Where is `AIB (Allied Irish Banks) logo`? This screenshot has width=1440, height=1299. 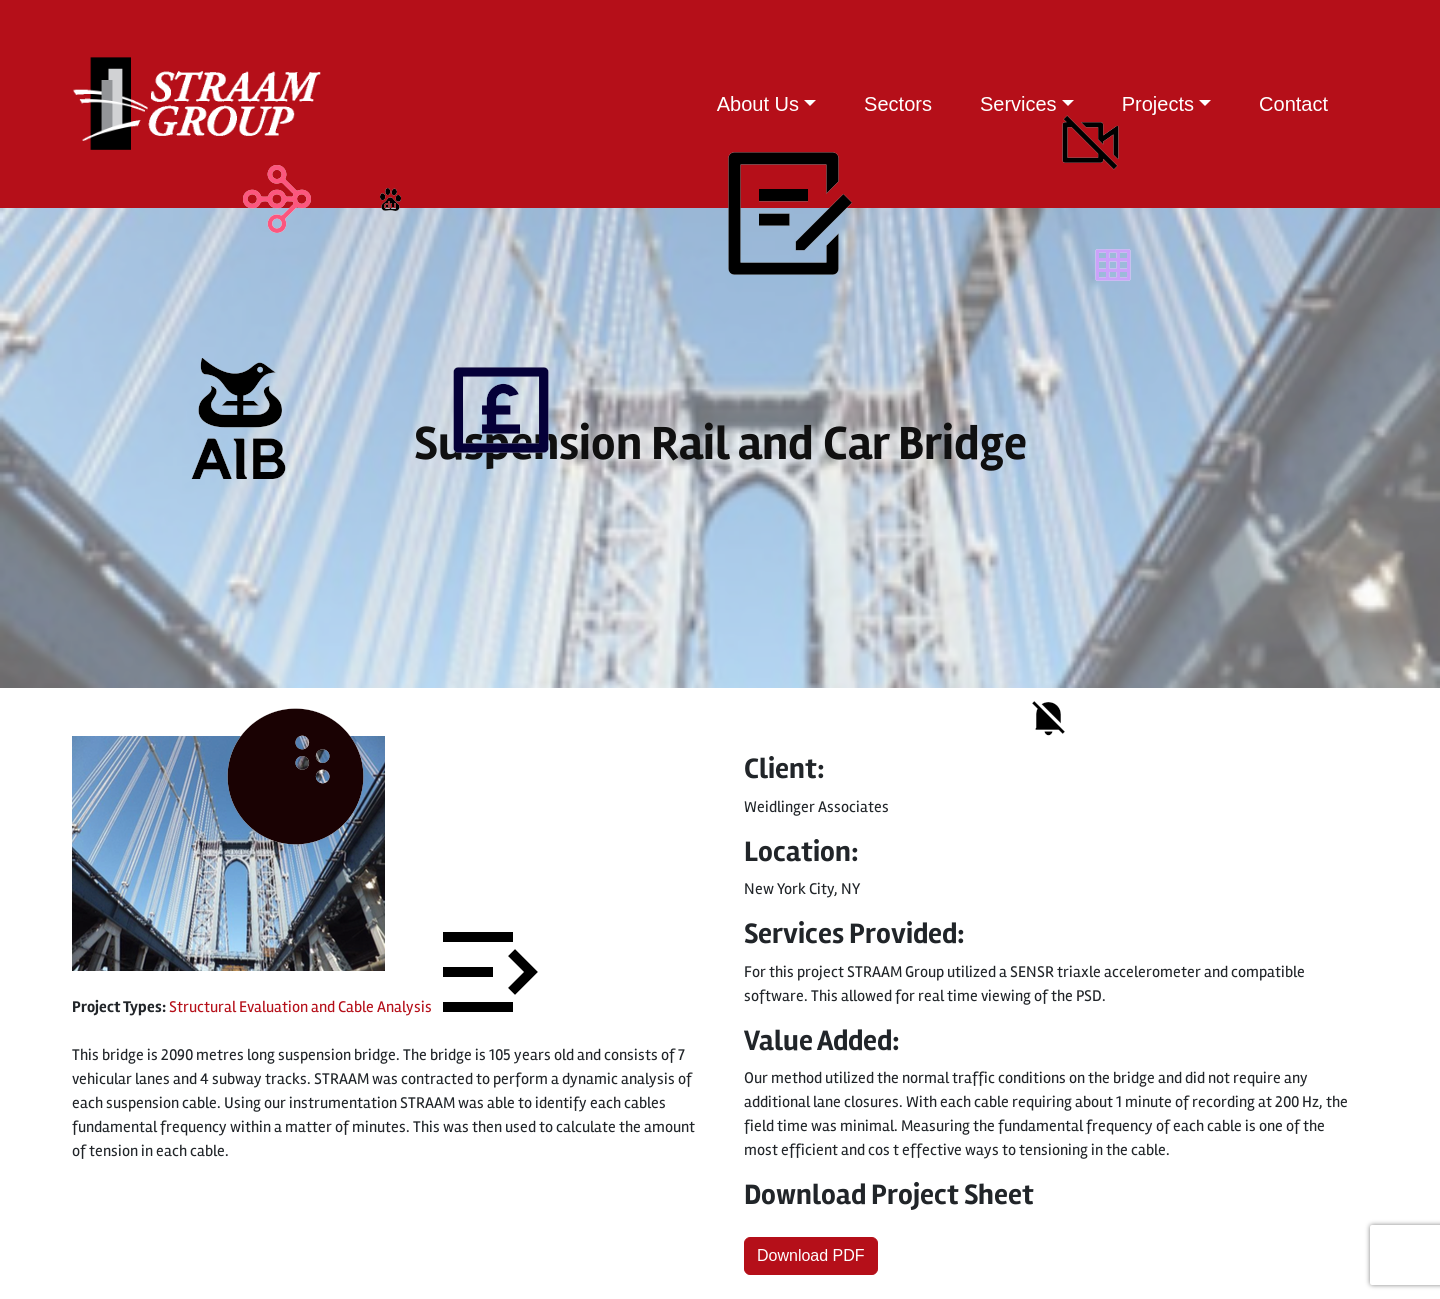 AIB (Allied Irish Banks) logo is located at coordinates (238, 418).